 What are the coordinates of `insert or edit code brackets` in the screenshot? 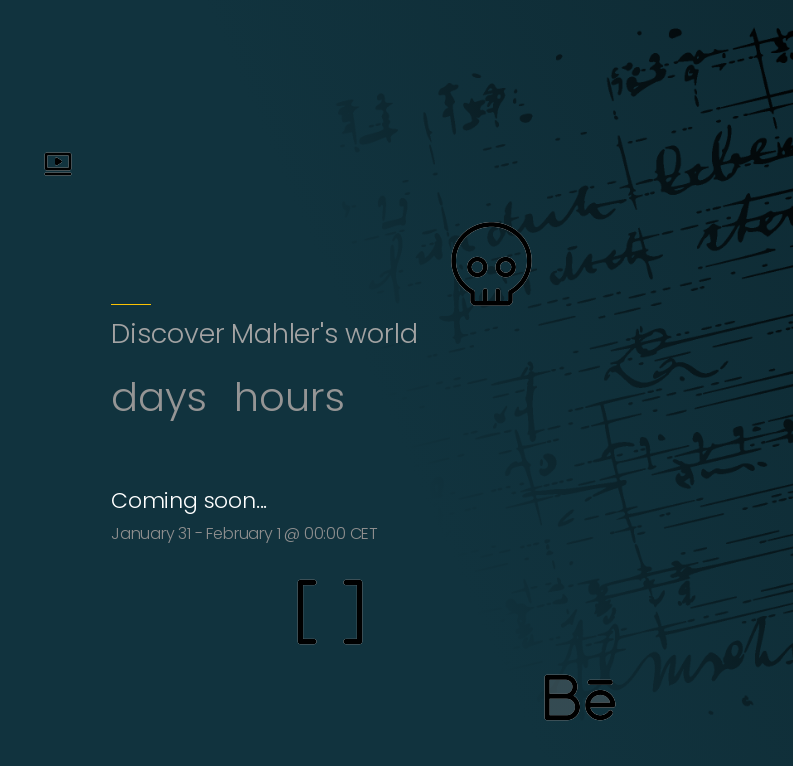 It's located at (330, 612).